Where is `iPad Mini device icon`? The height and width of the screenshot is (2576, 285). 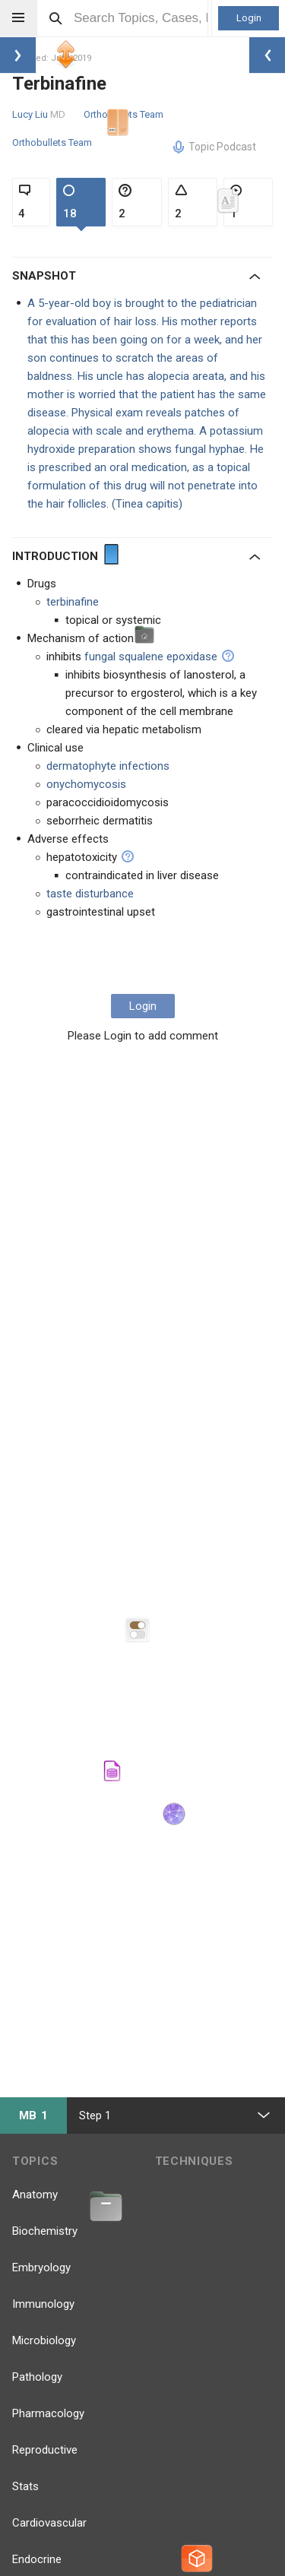 iPad Mini device icon is located at coordinates (111, 552).